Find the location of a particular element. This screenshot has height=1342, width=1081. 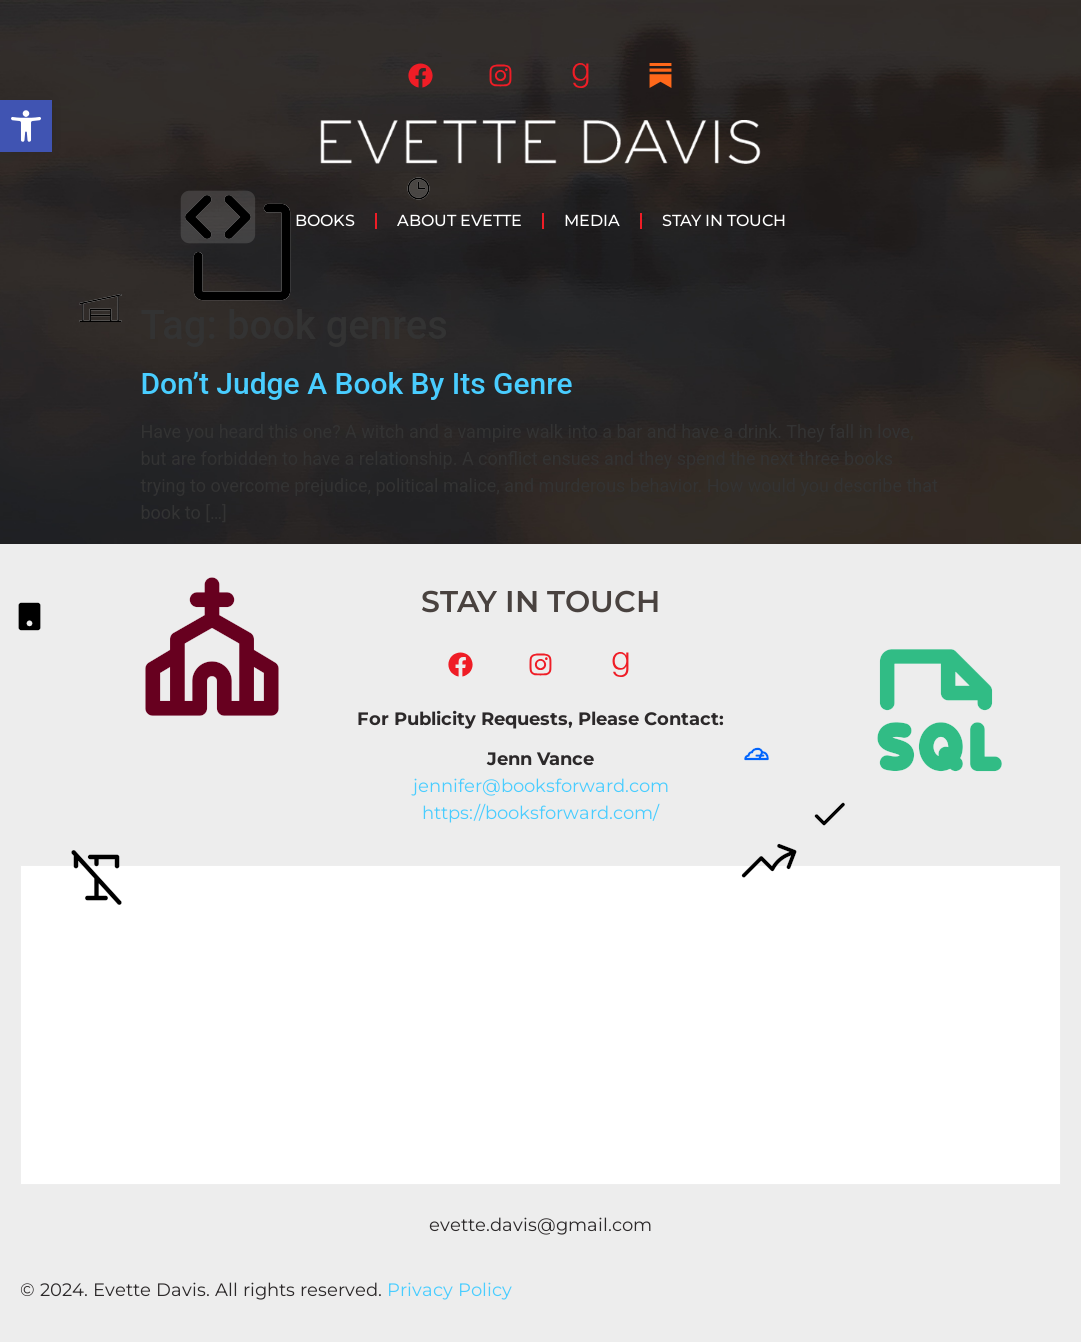

cloudflare services or settings is located at coordinates (756, 754).